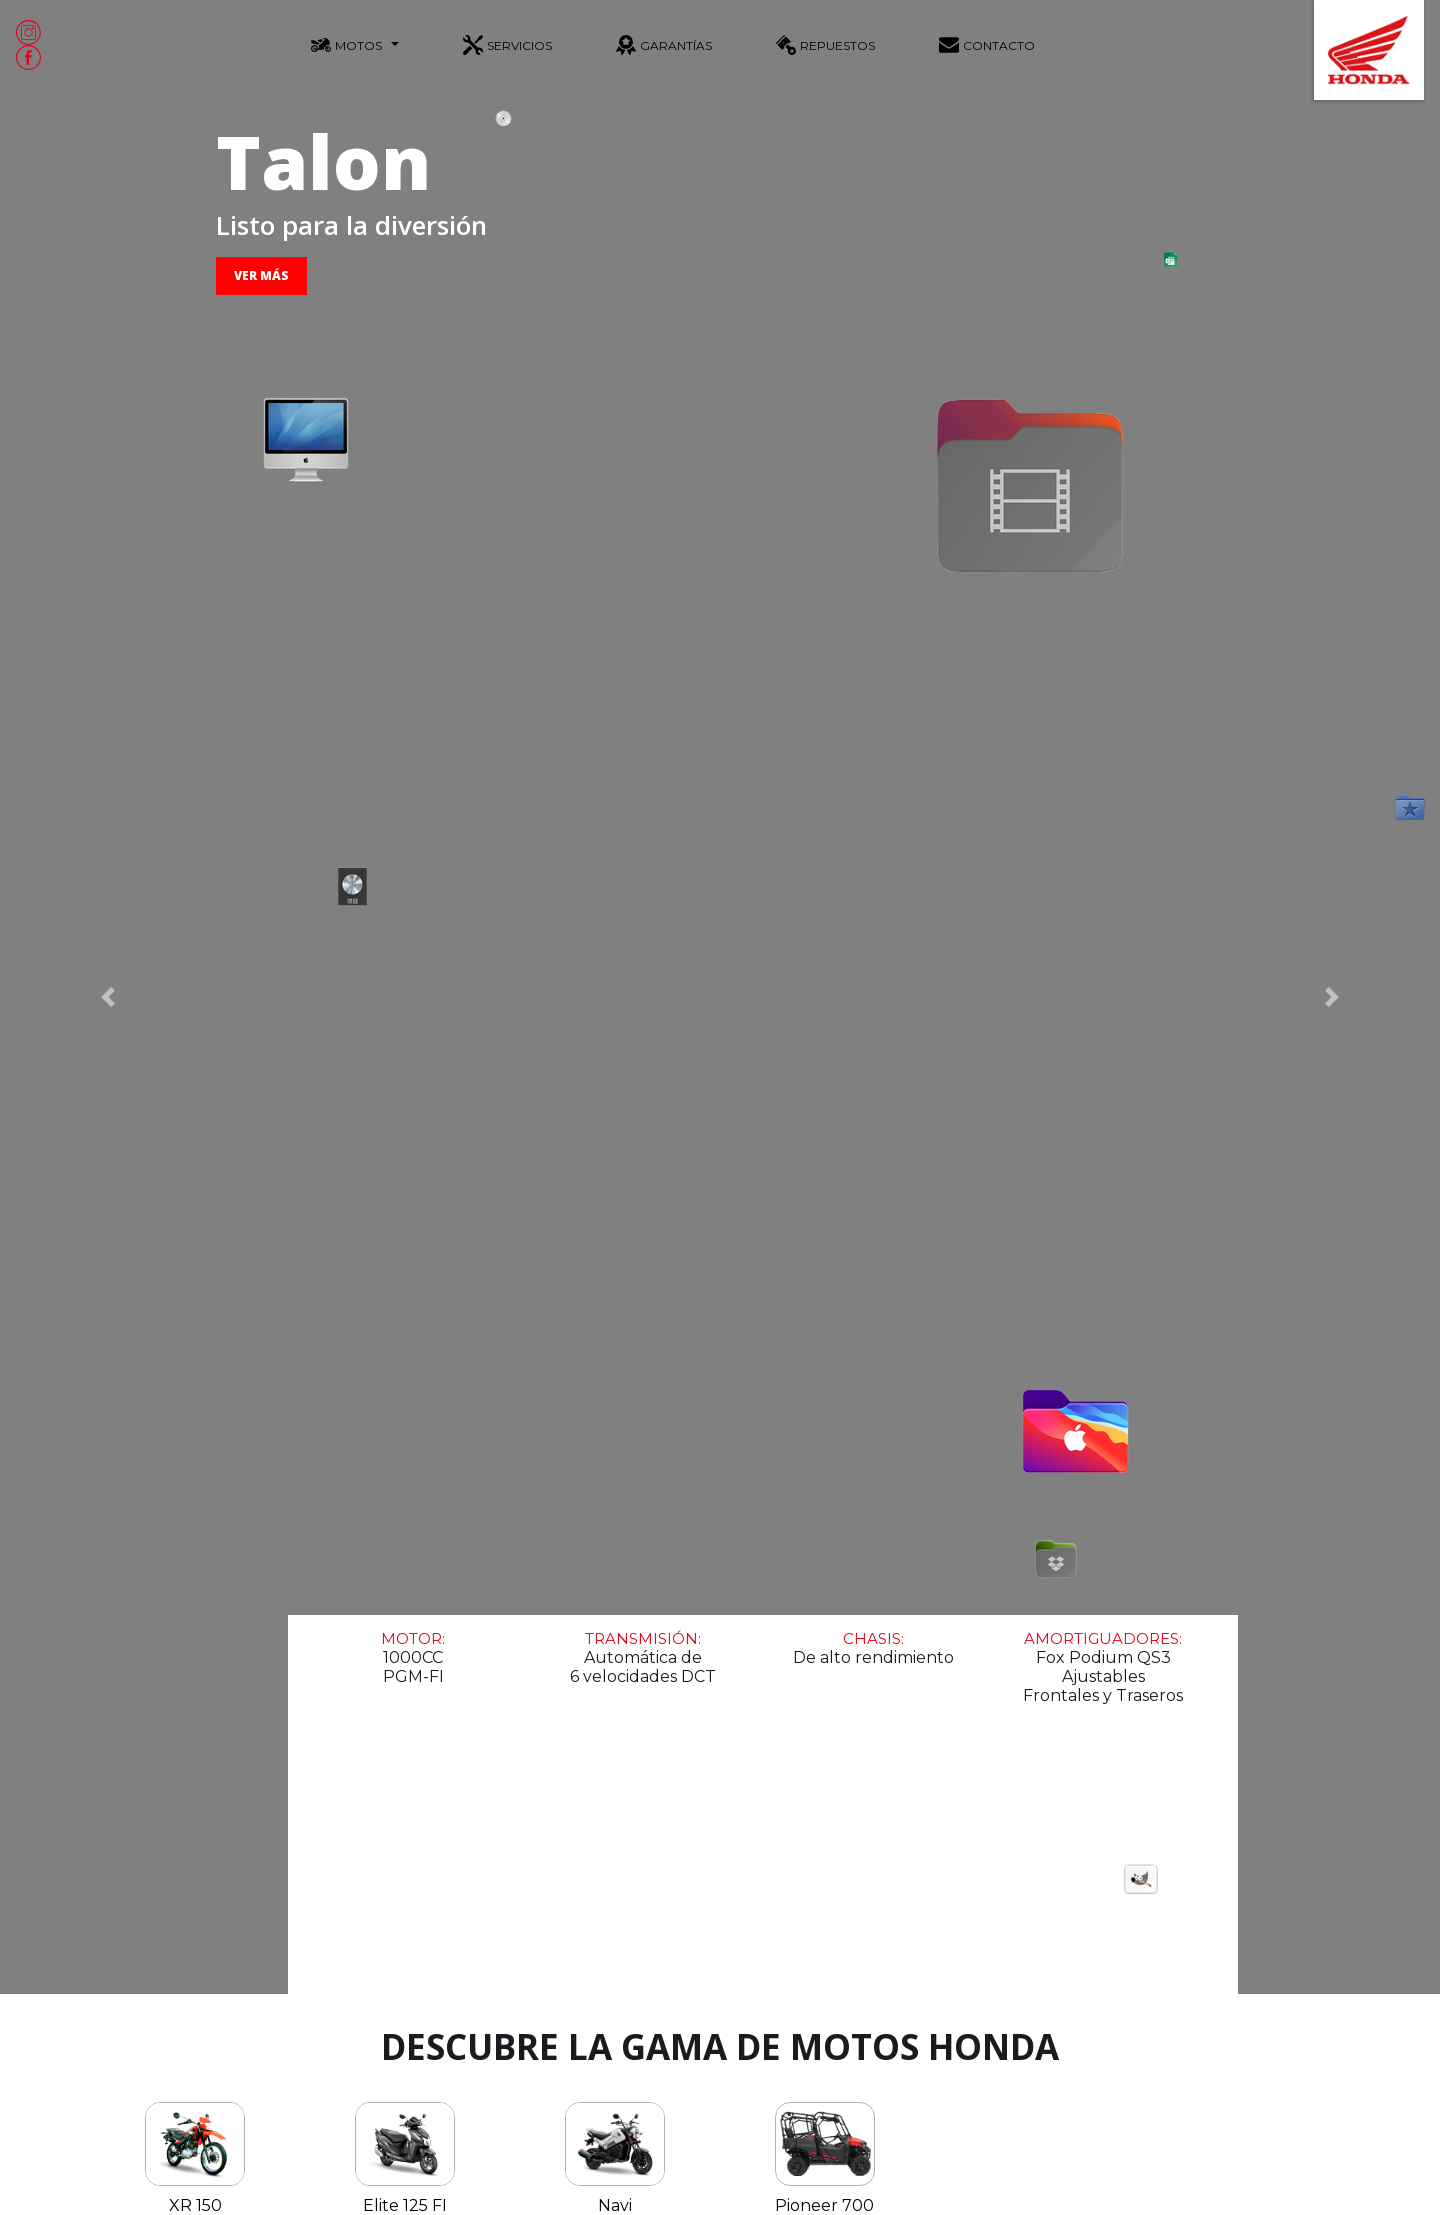 Image resolution: width=1440 pixels, height=2215 pixels. Describe the element at coordinates (352, 887) in the screenshot. I see `open a Logic Pro project file` at that location.